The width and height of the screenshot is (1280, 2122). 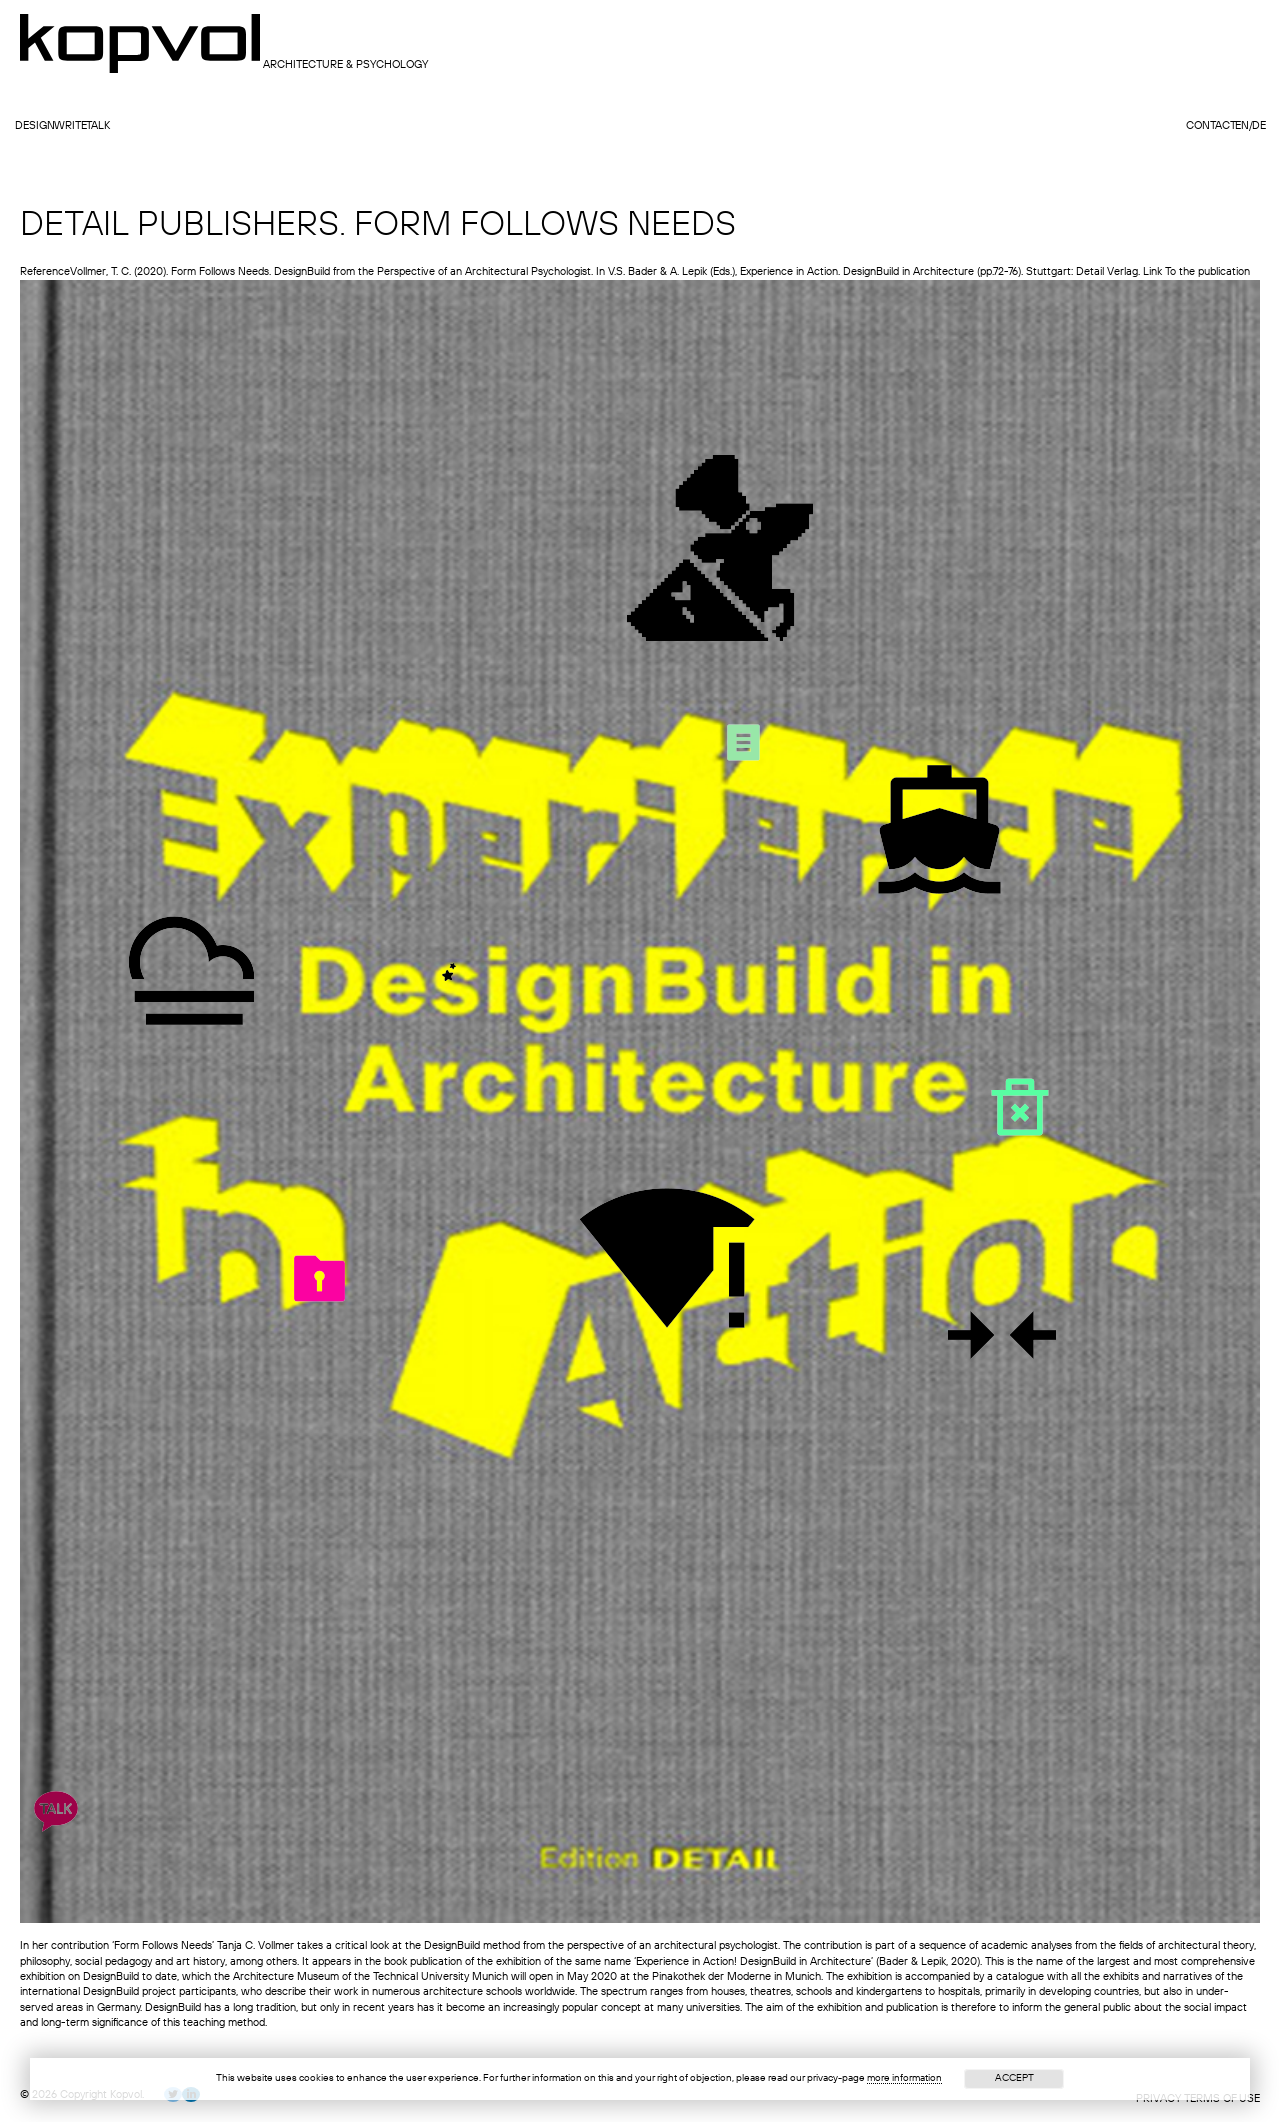 What do you see at coordinates (191, 973) in the screenshot?
I see `indicates foggy weather conditions` at bounding box center [191, 973].